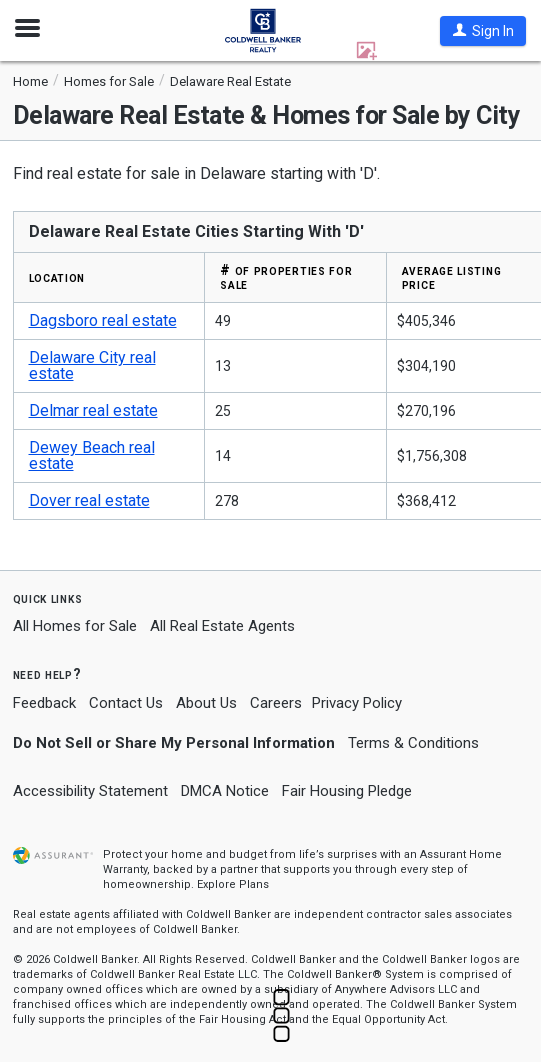 The height and width of the screenshot is (1062, 541). Describe the element at coordinates (366, 50) in the screenshot. I see `add a new image or photo` at that location.